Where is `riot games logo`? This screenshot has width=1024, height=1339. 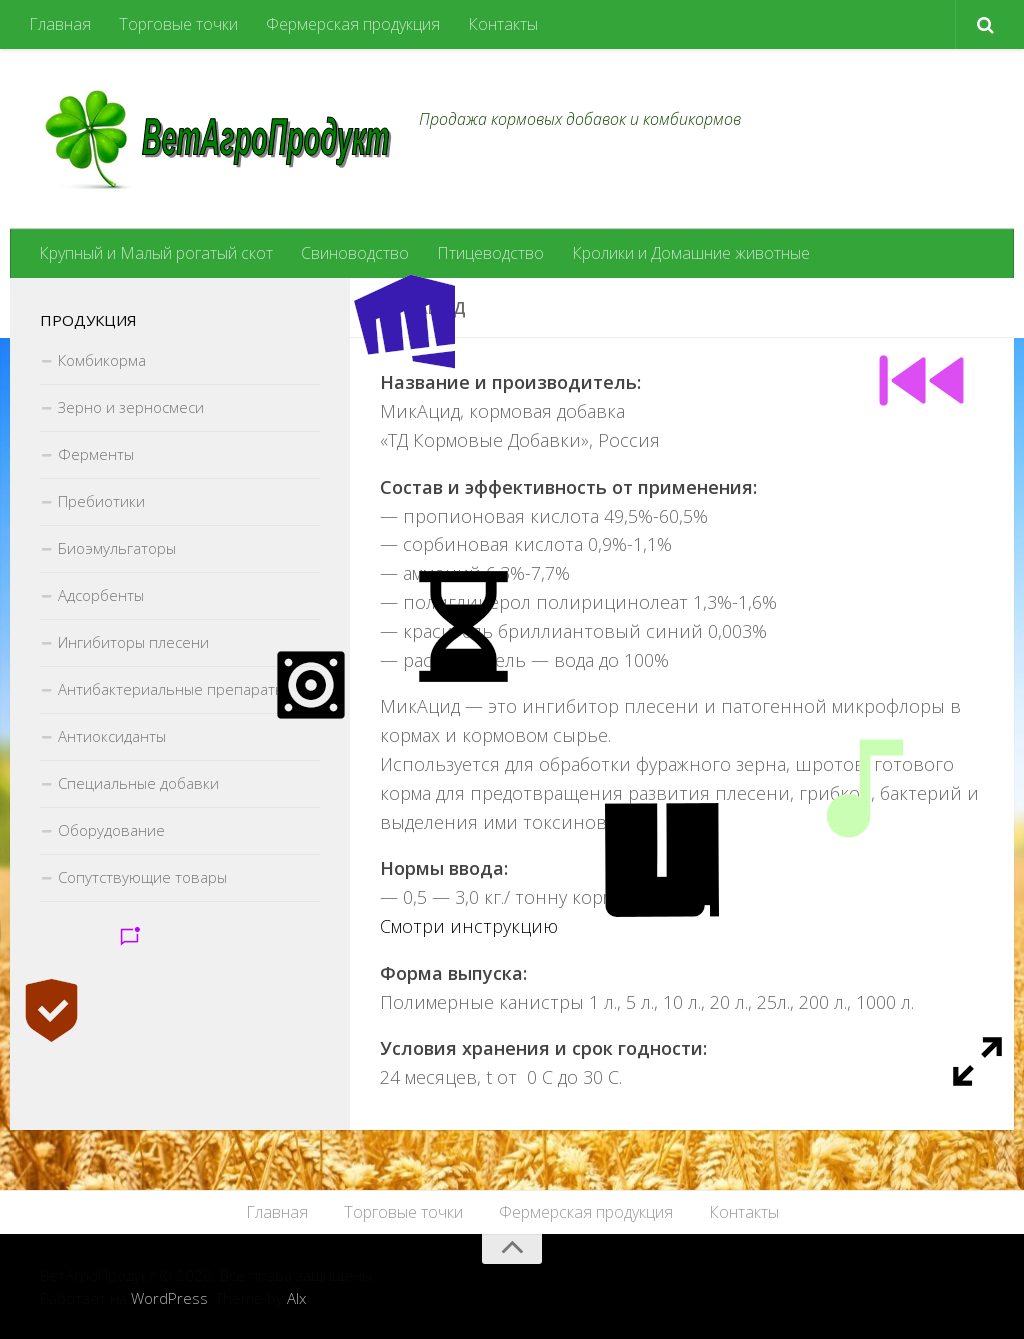
riot games logo is located at coordinates (404, 321).